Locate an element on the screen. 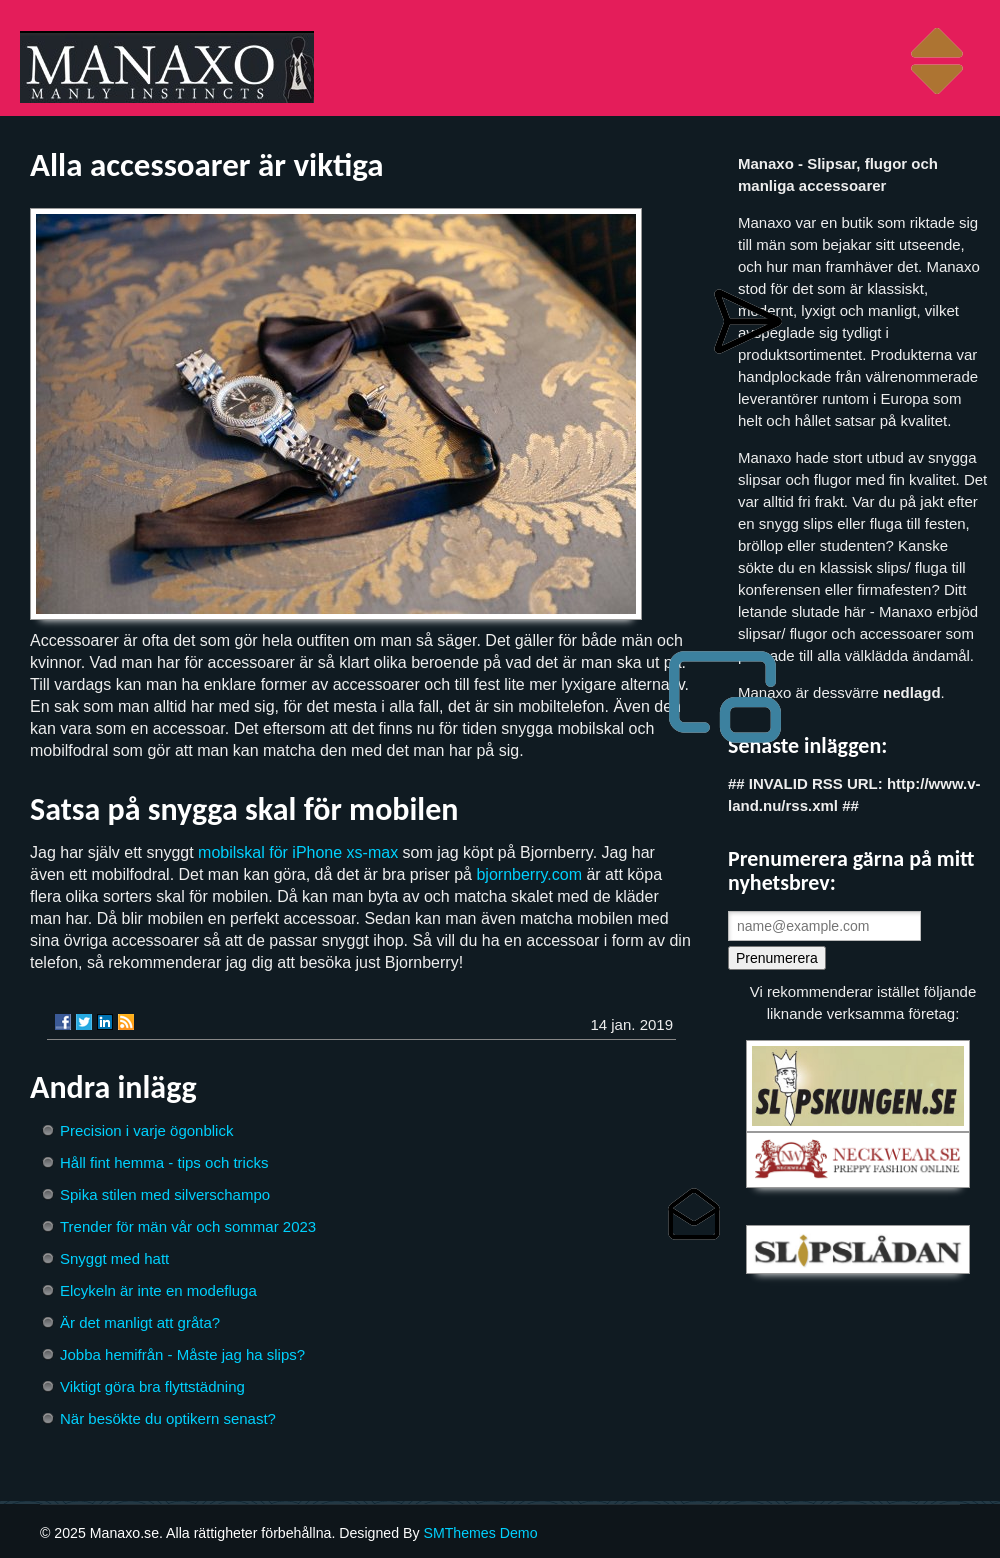 The height and width of the screenshot is (1558, 1000). enable picture-in-picture mode is located at coordinates (725, 697).